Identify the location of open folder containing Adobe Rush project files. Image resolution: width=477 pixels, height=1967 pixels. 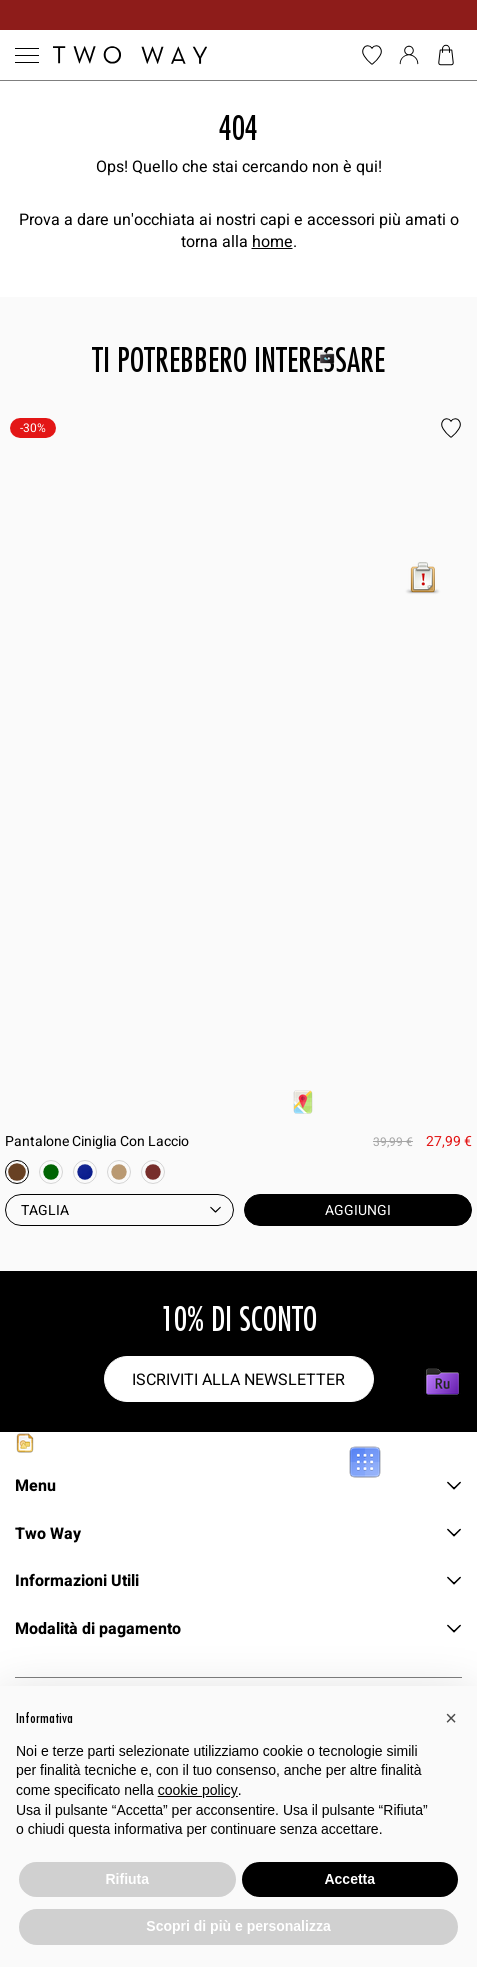
(442, 1382).